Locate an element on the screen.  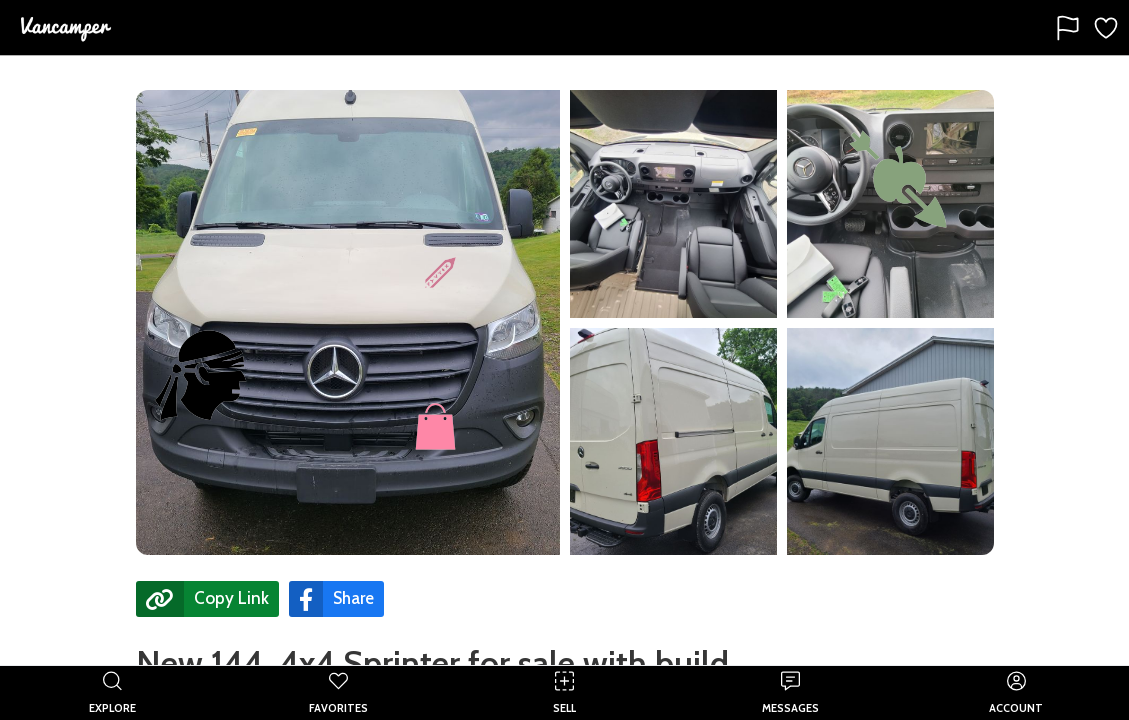
equip a magical or enchanted weapon is located at coordinates (440, 272).